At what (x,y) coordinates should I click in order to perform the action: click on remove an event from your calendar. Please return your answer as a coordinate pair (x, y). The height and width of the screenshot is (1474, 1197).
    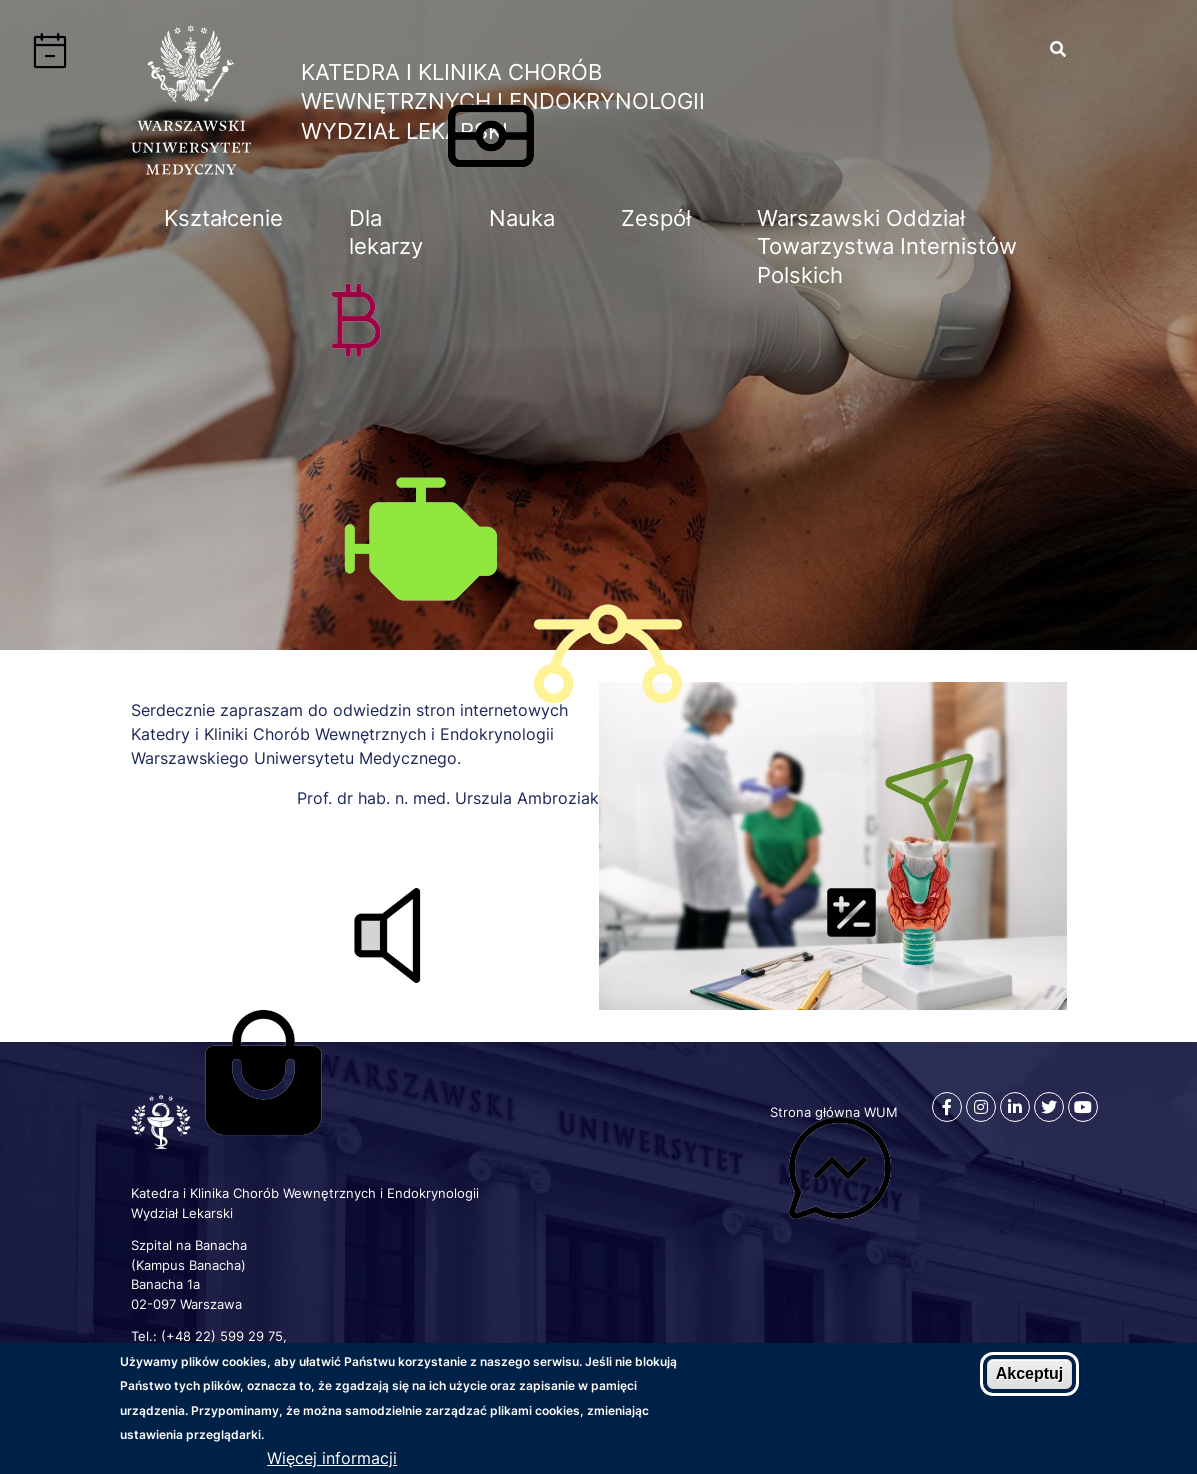
    Looking at the image, I should click on (50, 52).